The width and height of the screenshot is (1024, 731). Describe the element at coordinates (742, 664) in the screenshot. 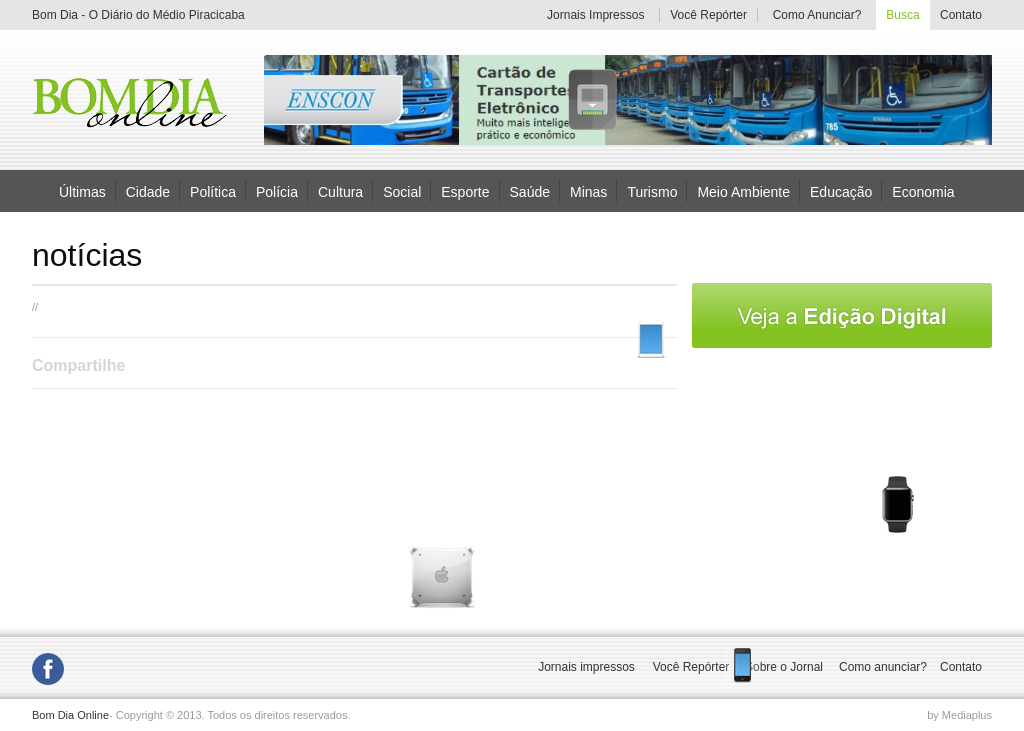

I see `indicates a connected iPhone device` at that location.